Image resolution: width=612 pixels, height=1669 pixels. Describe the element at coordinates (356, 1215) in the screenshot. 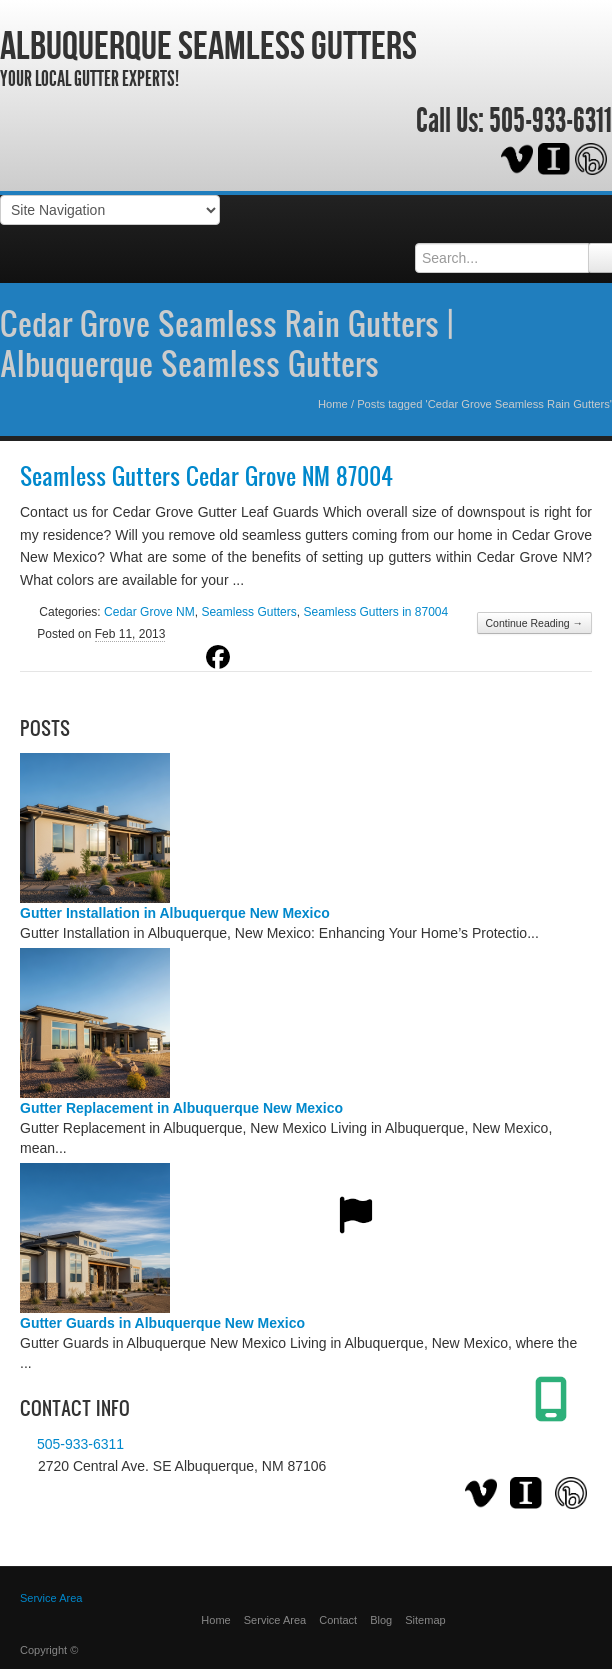

I see `flag or report content` at that location.